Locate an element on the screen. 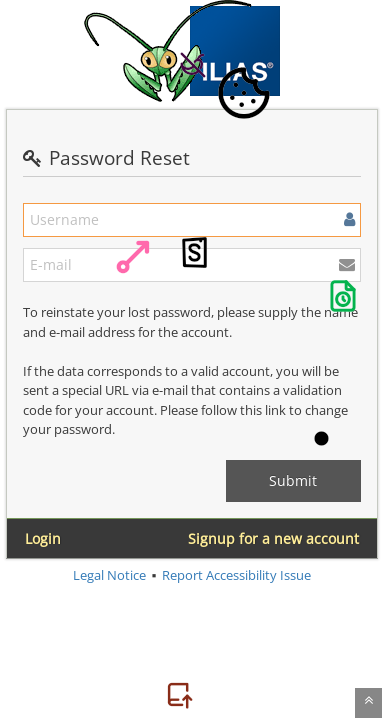 This screenshot has width=384, height=720. upload a book or document is located at coordinates (179, 694).